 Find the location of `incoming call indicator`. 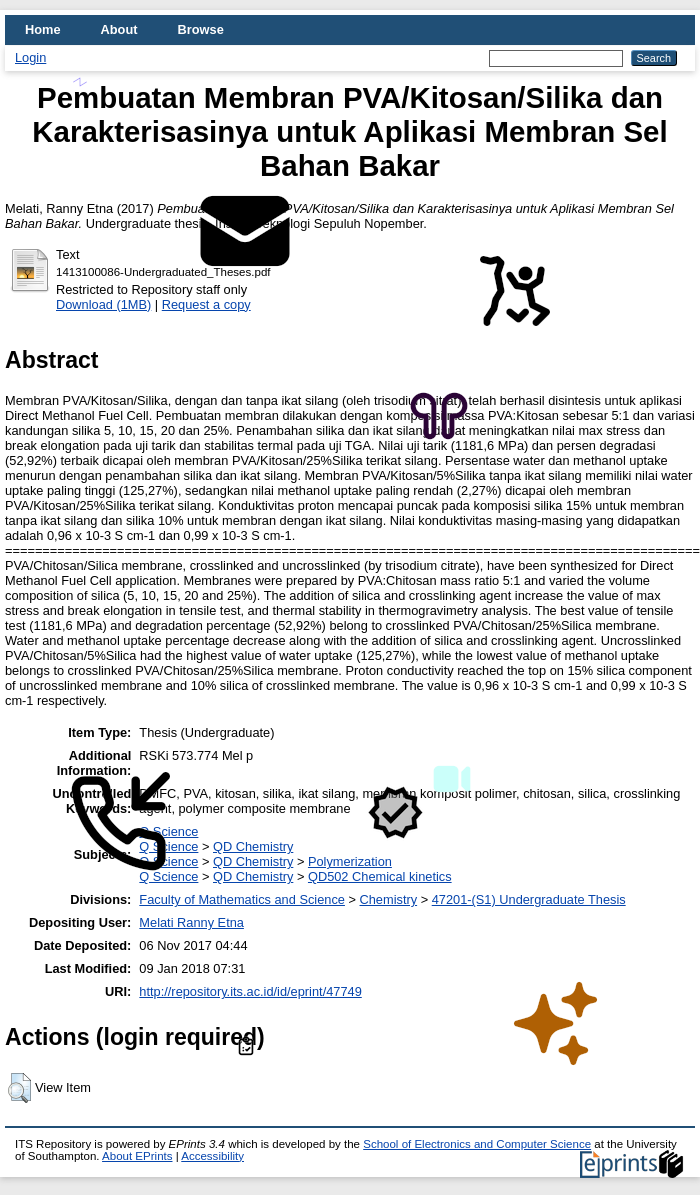

incoming call indicator is located at coordinates (118, 823).